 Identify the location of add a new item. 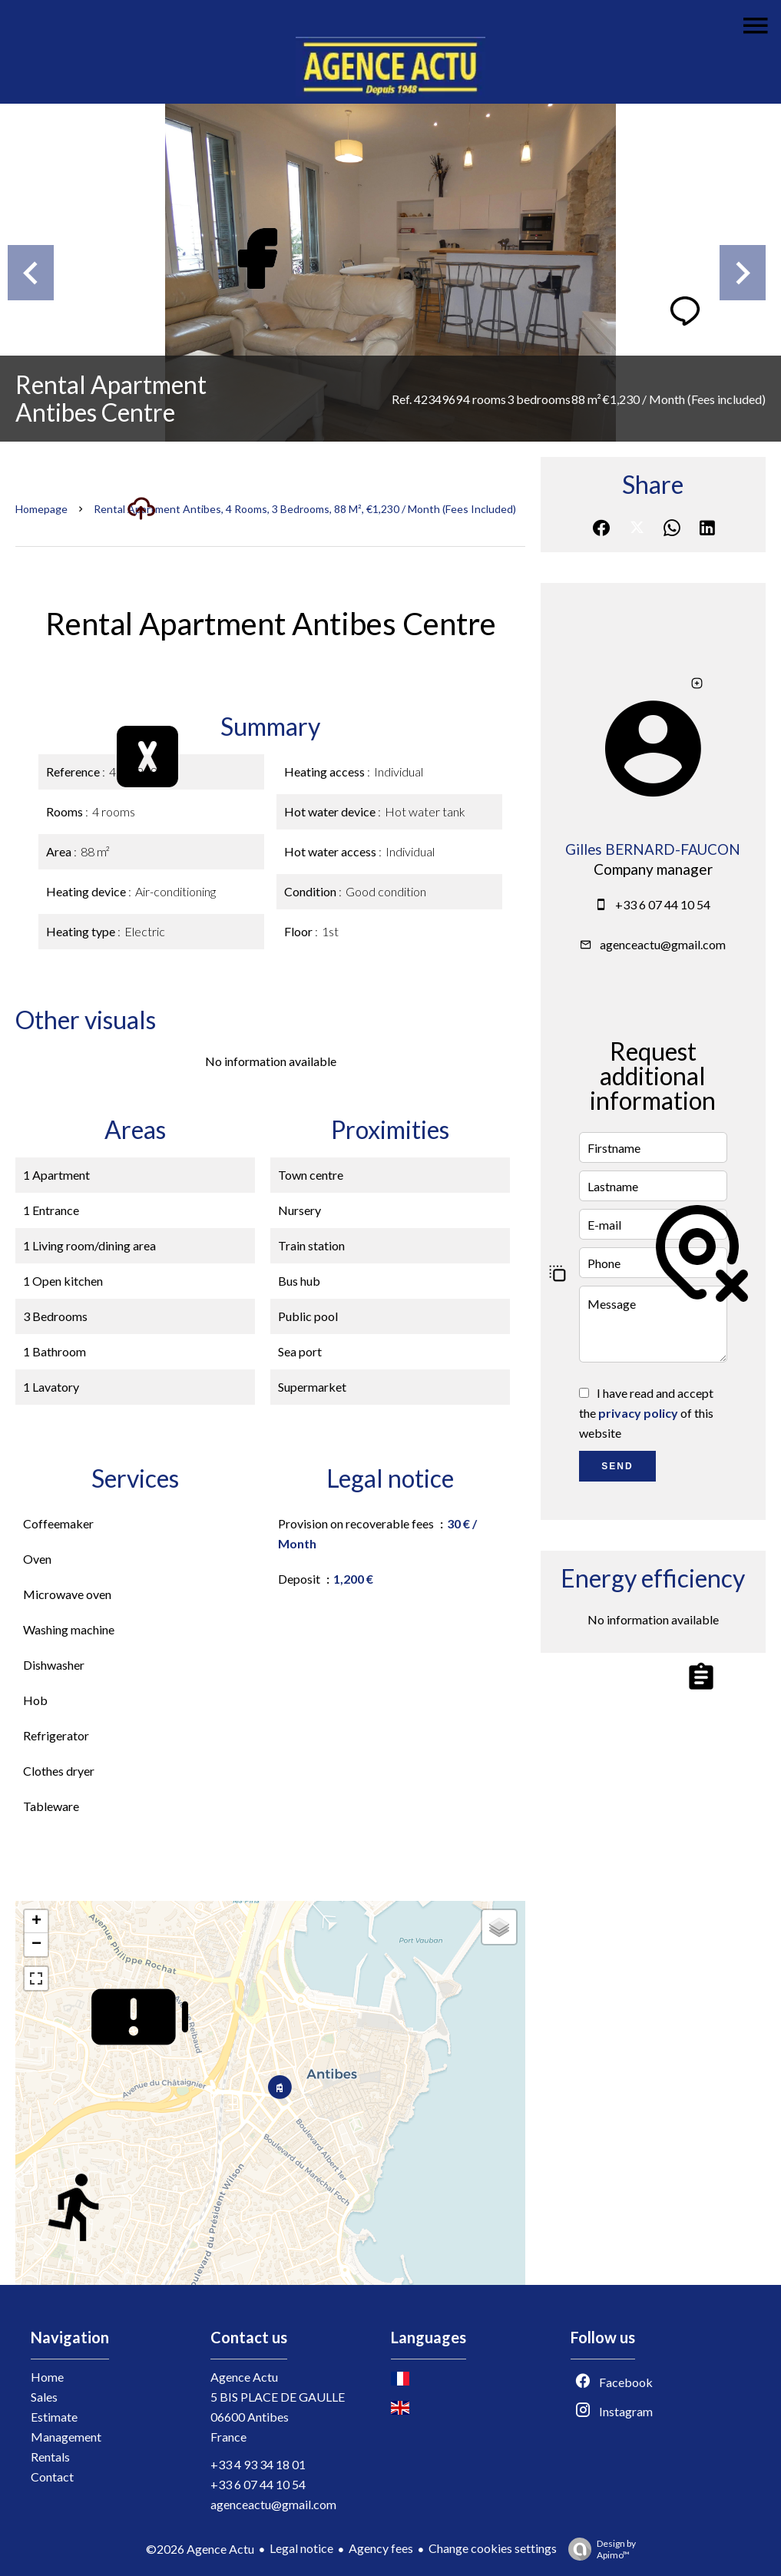
(697, 683).